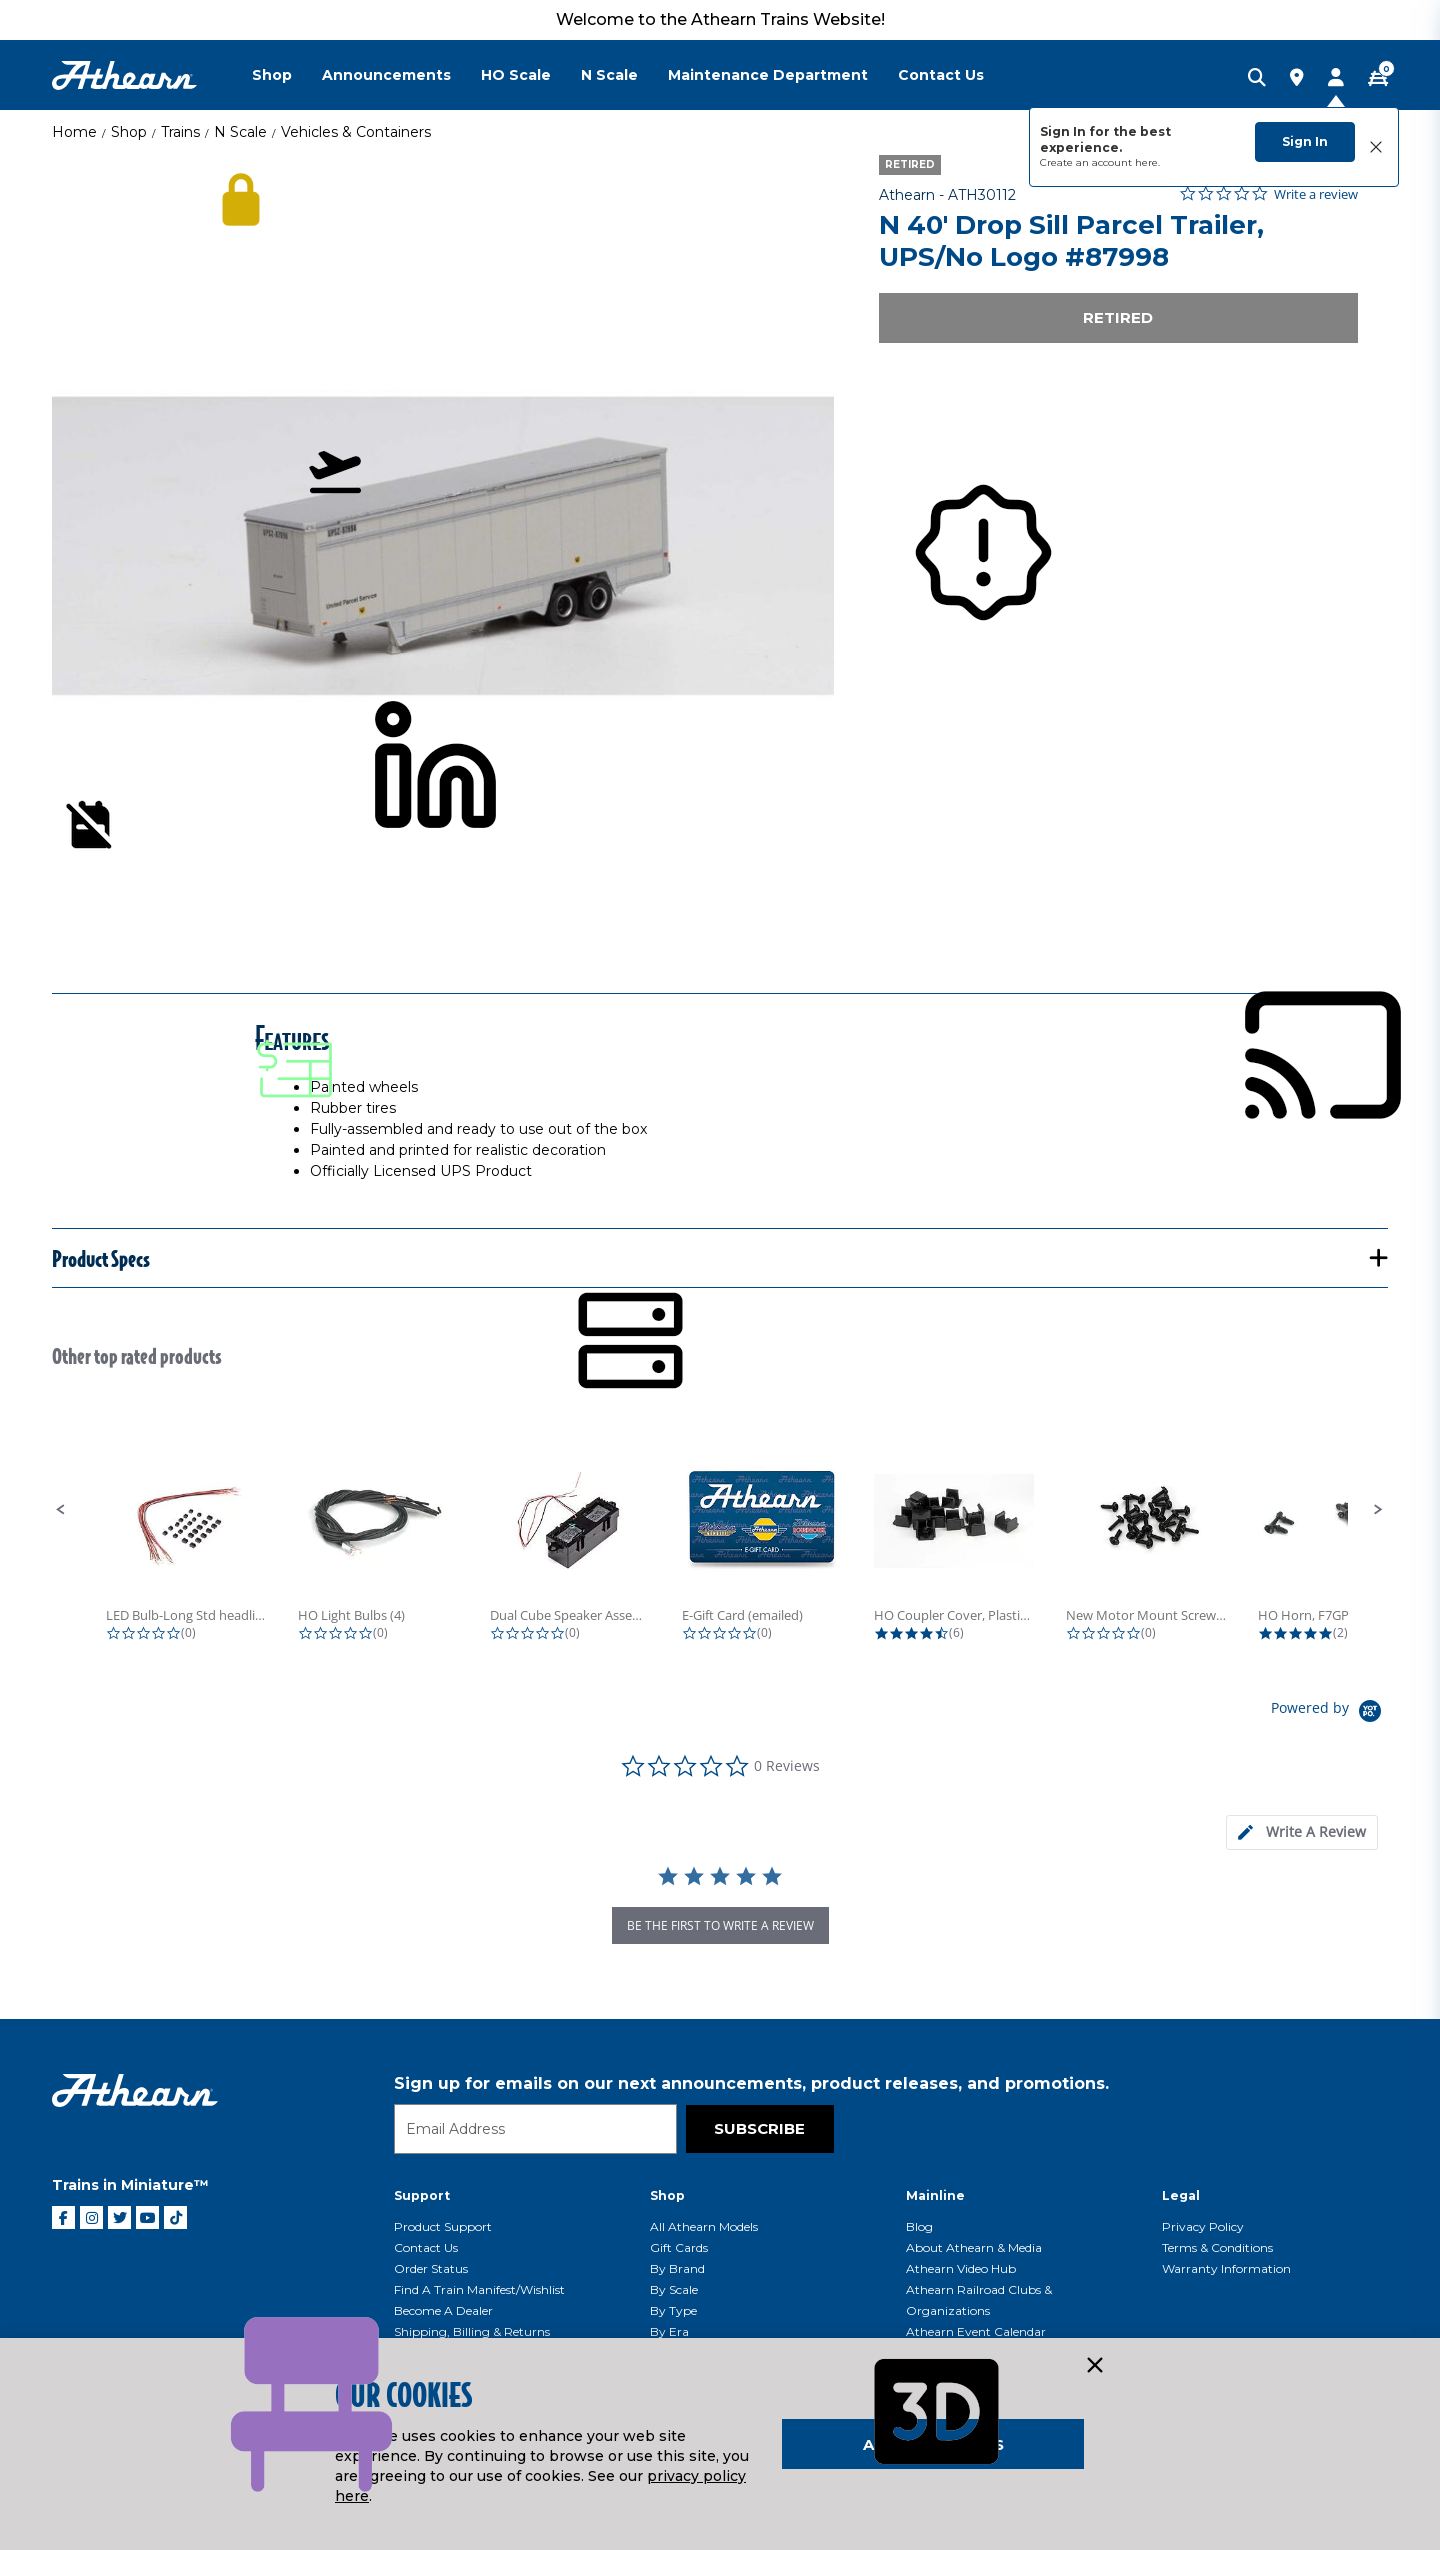 This screenshot has width=1440, height=2550. Describe the element at coordinates (335, 470) in the screenshot. I see `view departing flights` at that location.